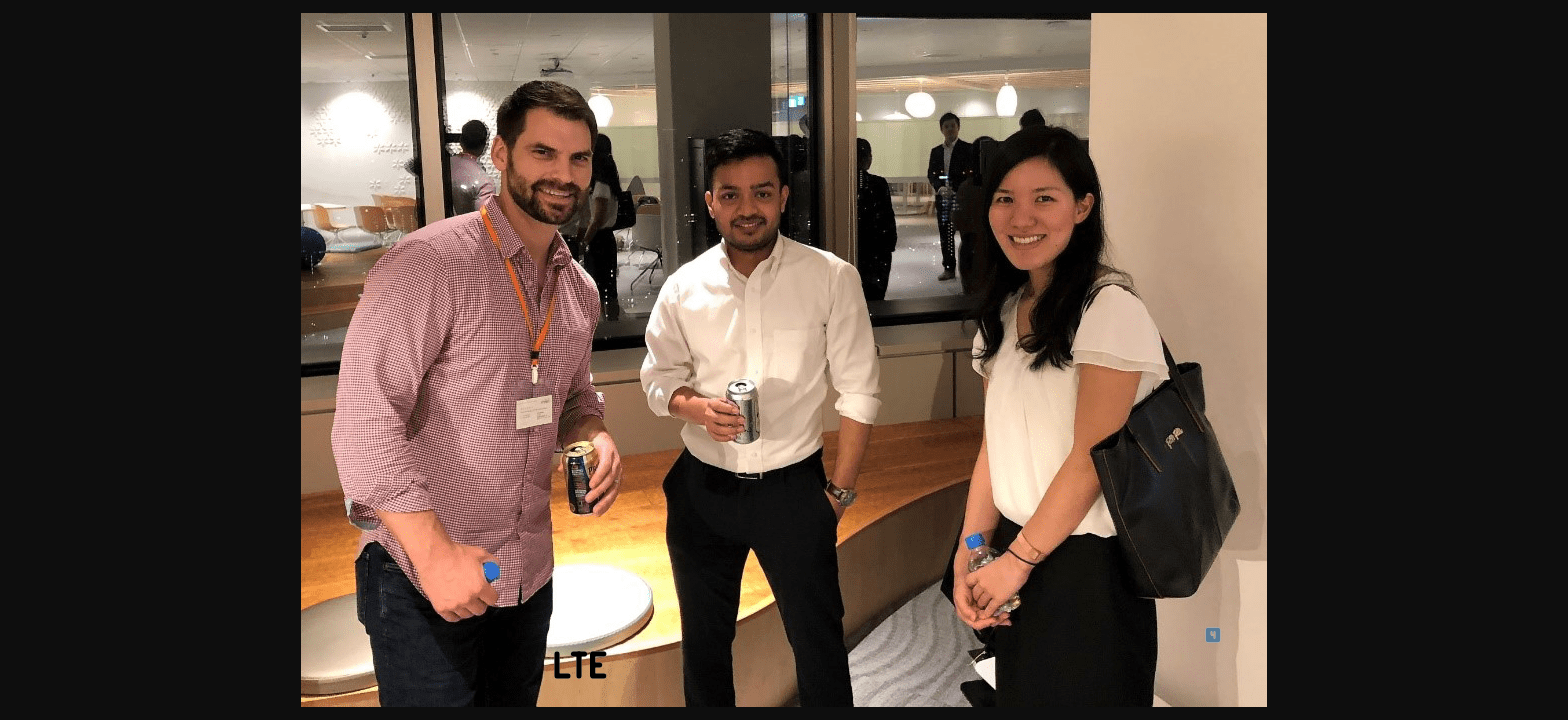 The width and height of the screenshot is (1568, 720). I want to click on select option 4 from a numbered list, so click(1213, 635).